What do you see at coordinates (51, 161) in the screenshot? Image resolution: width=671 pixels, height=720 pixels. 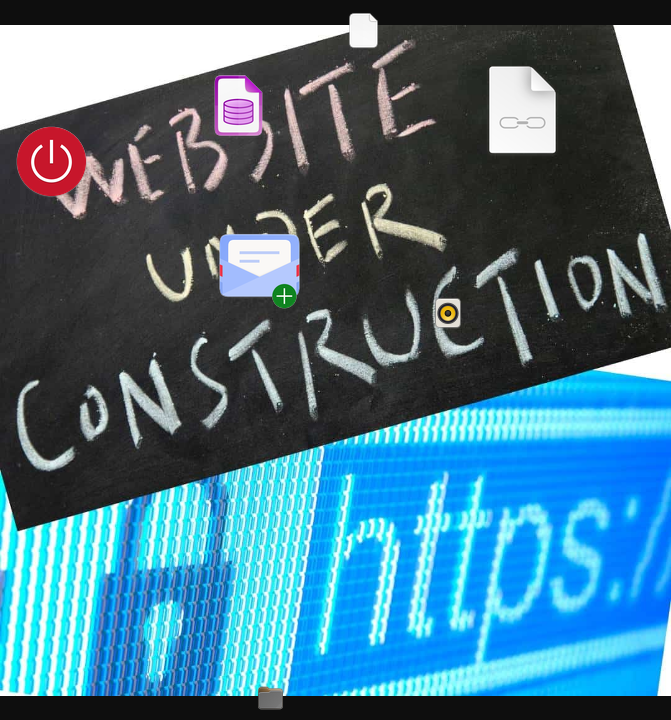 I see `shut down or power off the system` at bounding box center [51, 161].